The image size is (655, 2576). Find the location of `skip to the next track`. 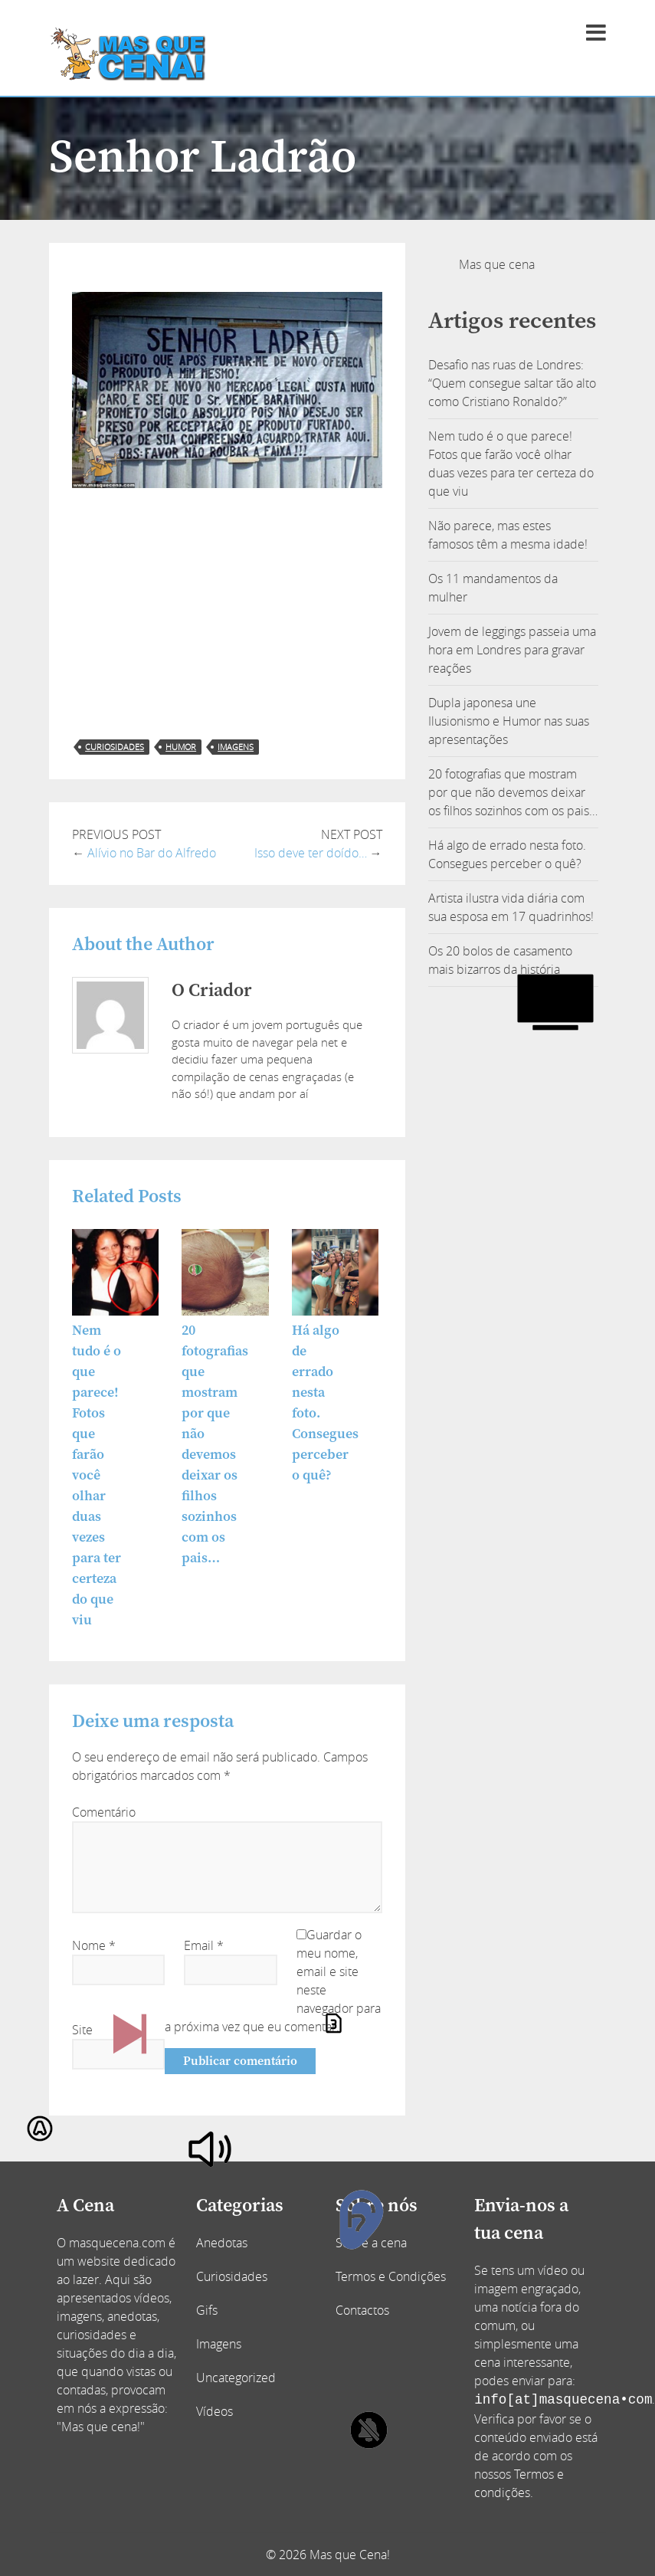

skip to the next track is located at coordinates (129, 2034).